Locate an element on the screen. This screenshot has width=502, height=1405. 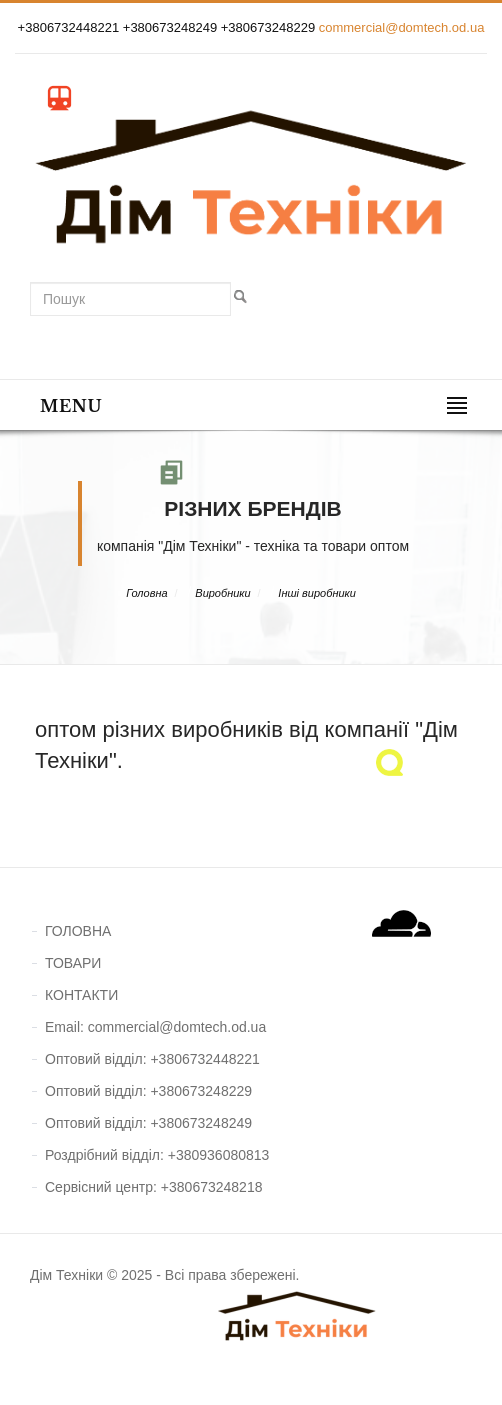
copy file to clipboard is located at coordinates (171, 472).